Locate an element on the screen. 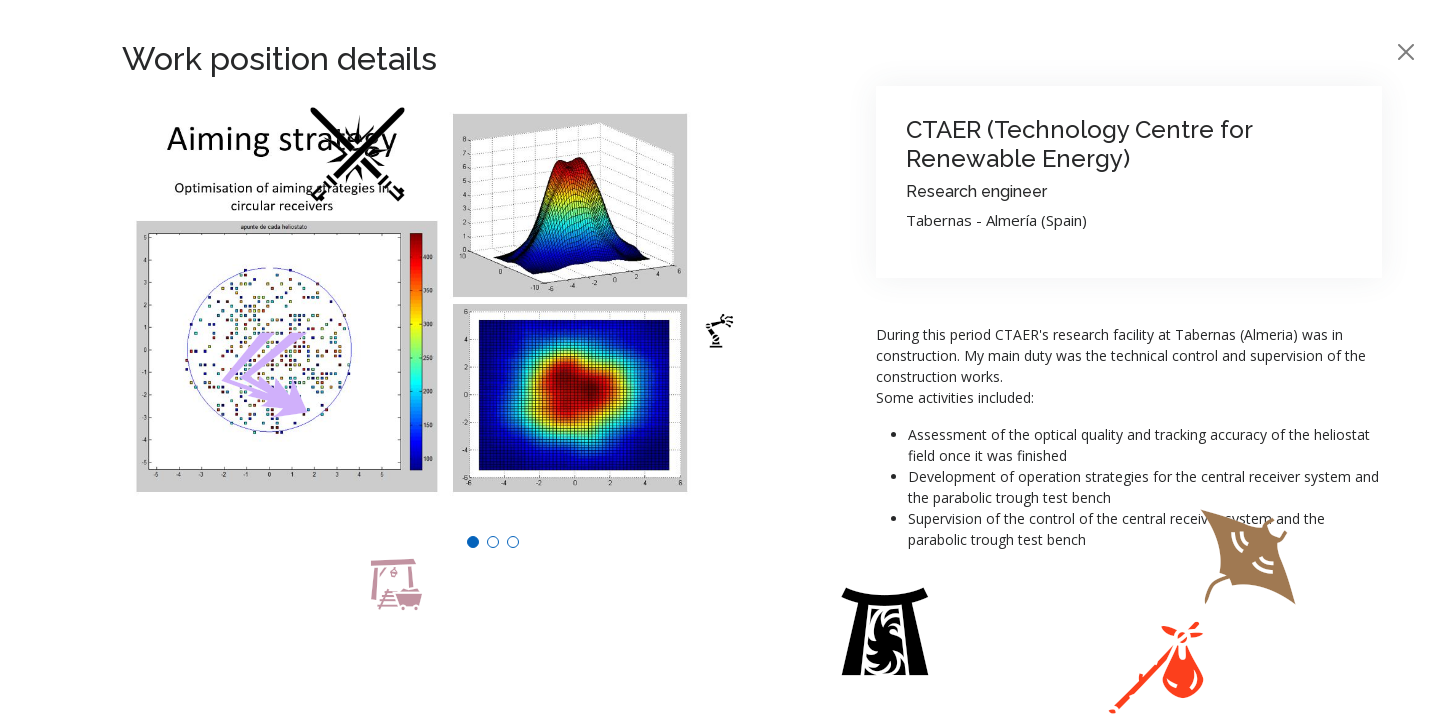 This screenshot has width=1440, height=720. travel or journey-related game feature is located at coordinates (1154, 666).